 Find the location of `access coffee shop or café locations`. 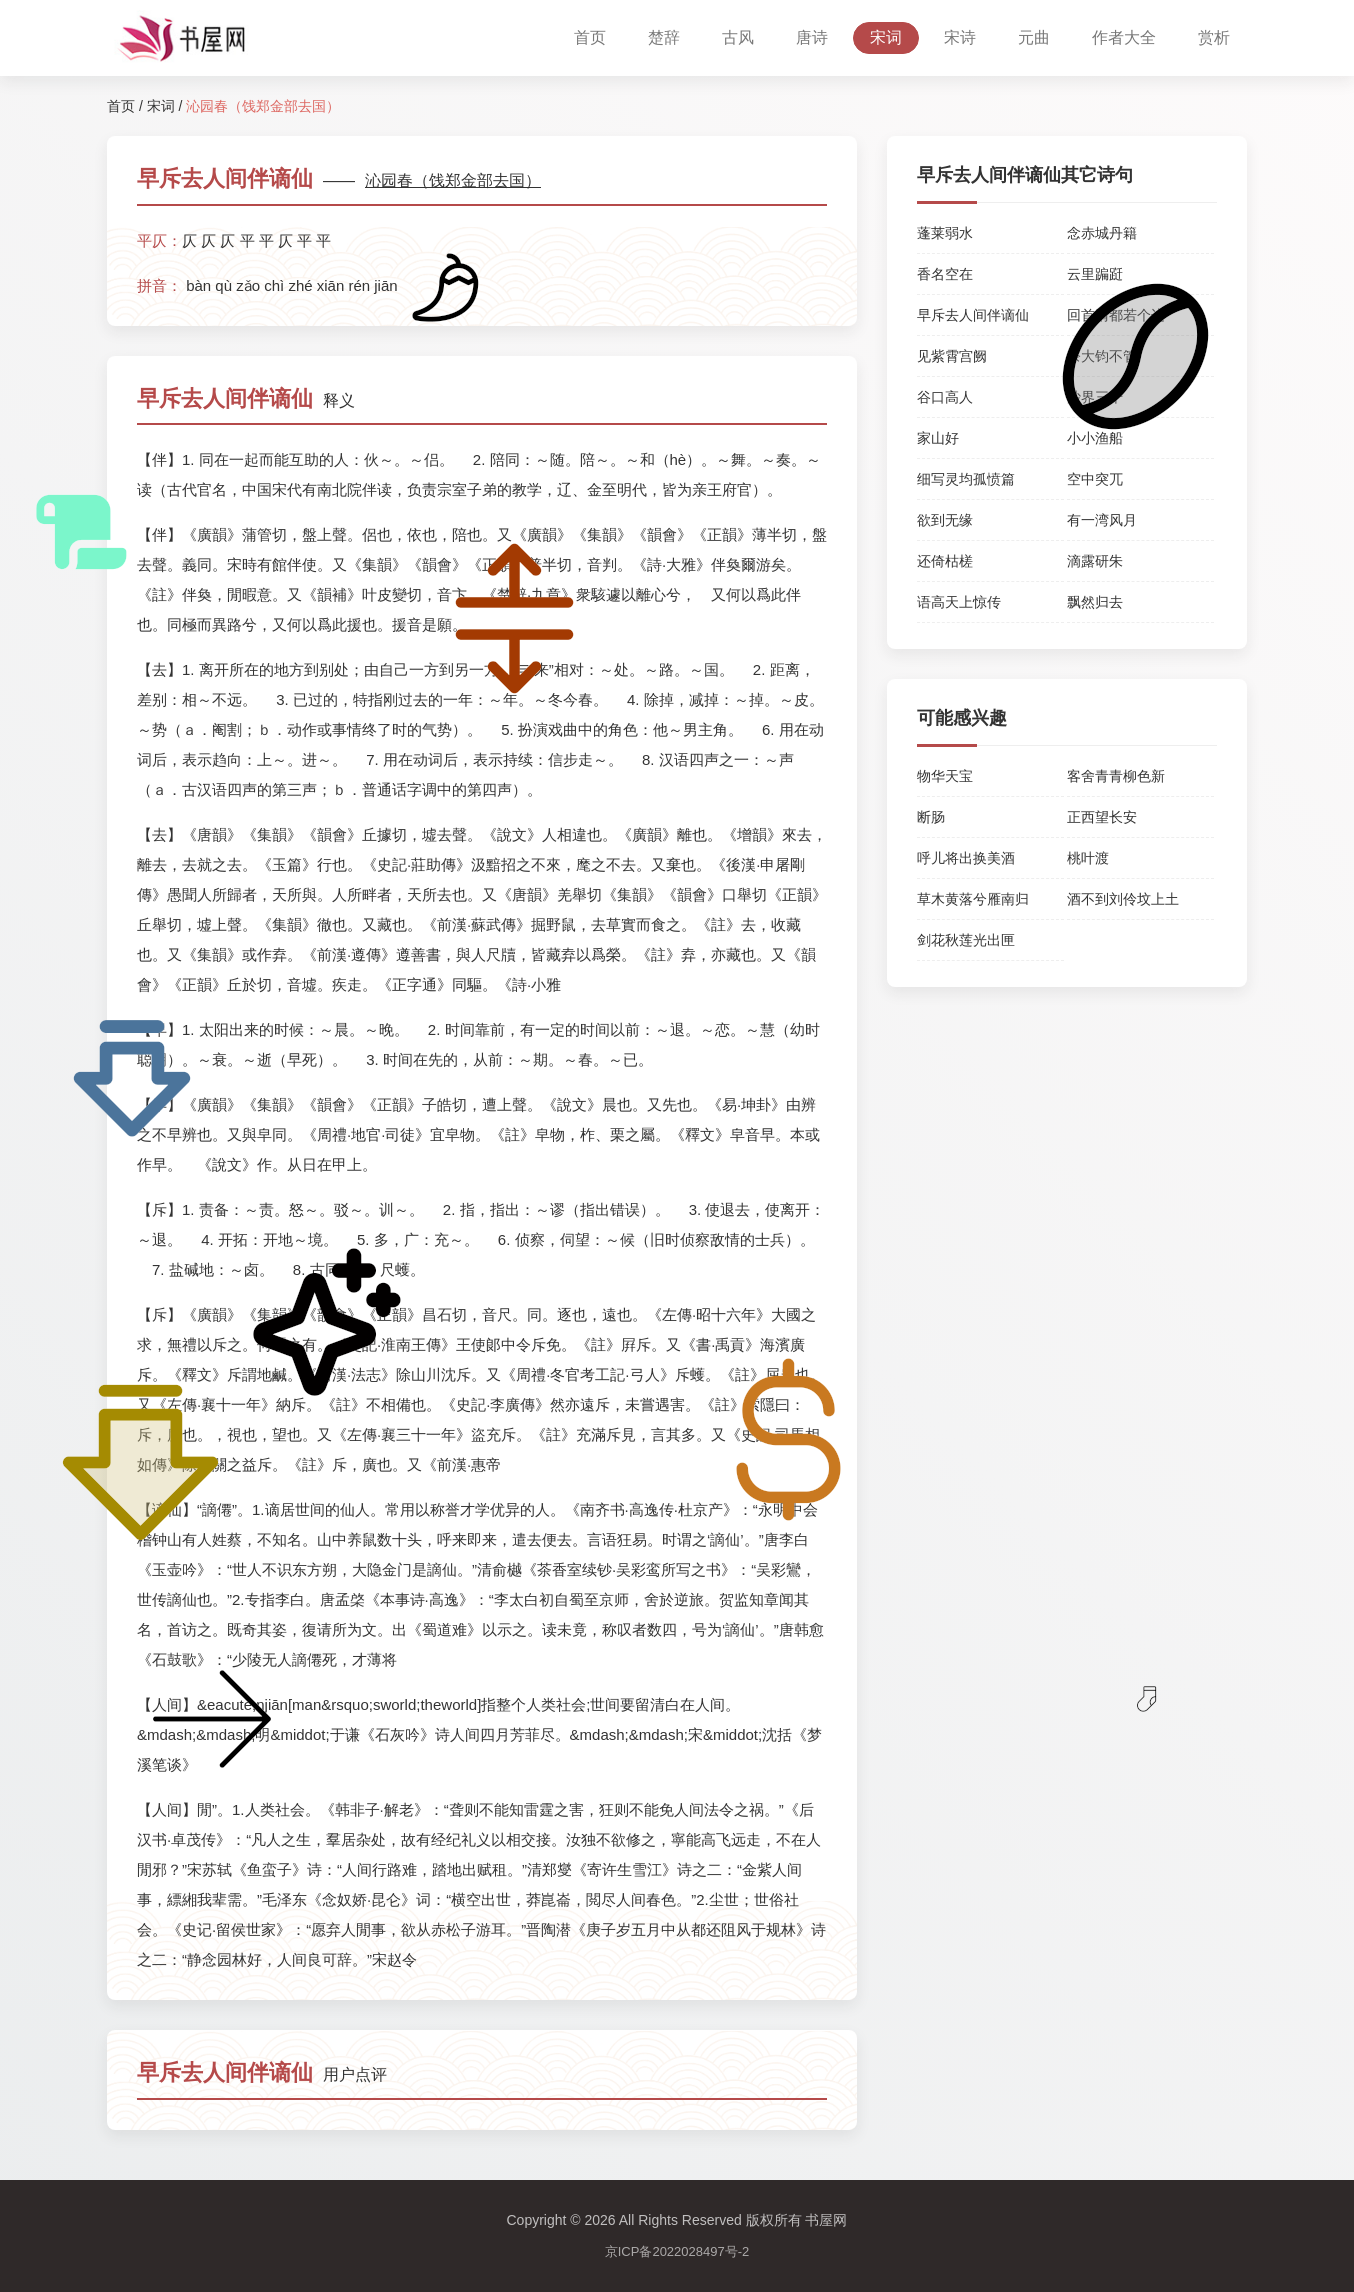

access coffee shop or café locations is located at coordinates (1135, 356).